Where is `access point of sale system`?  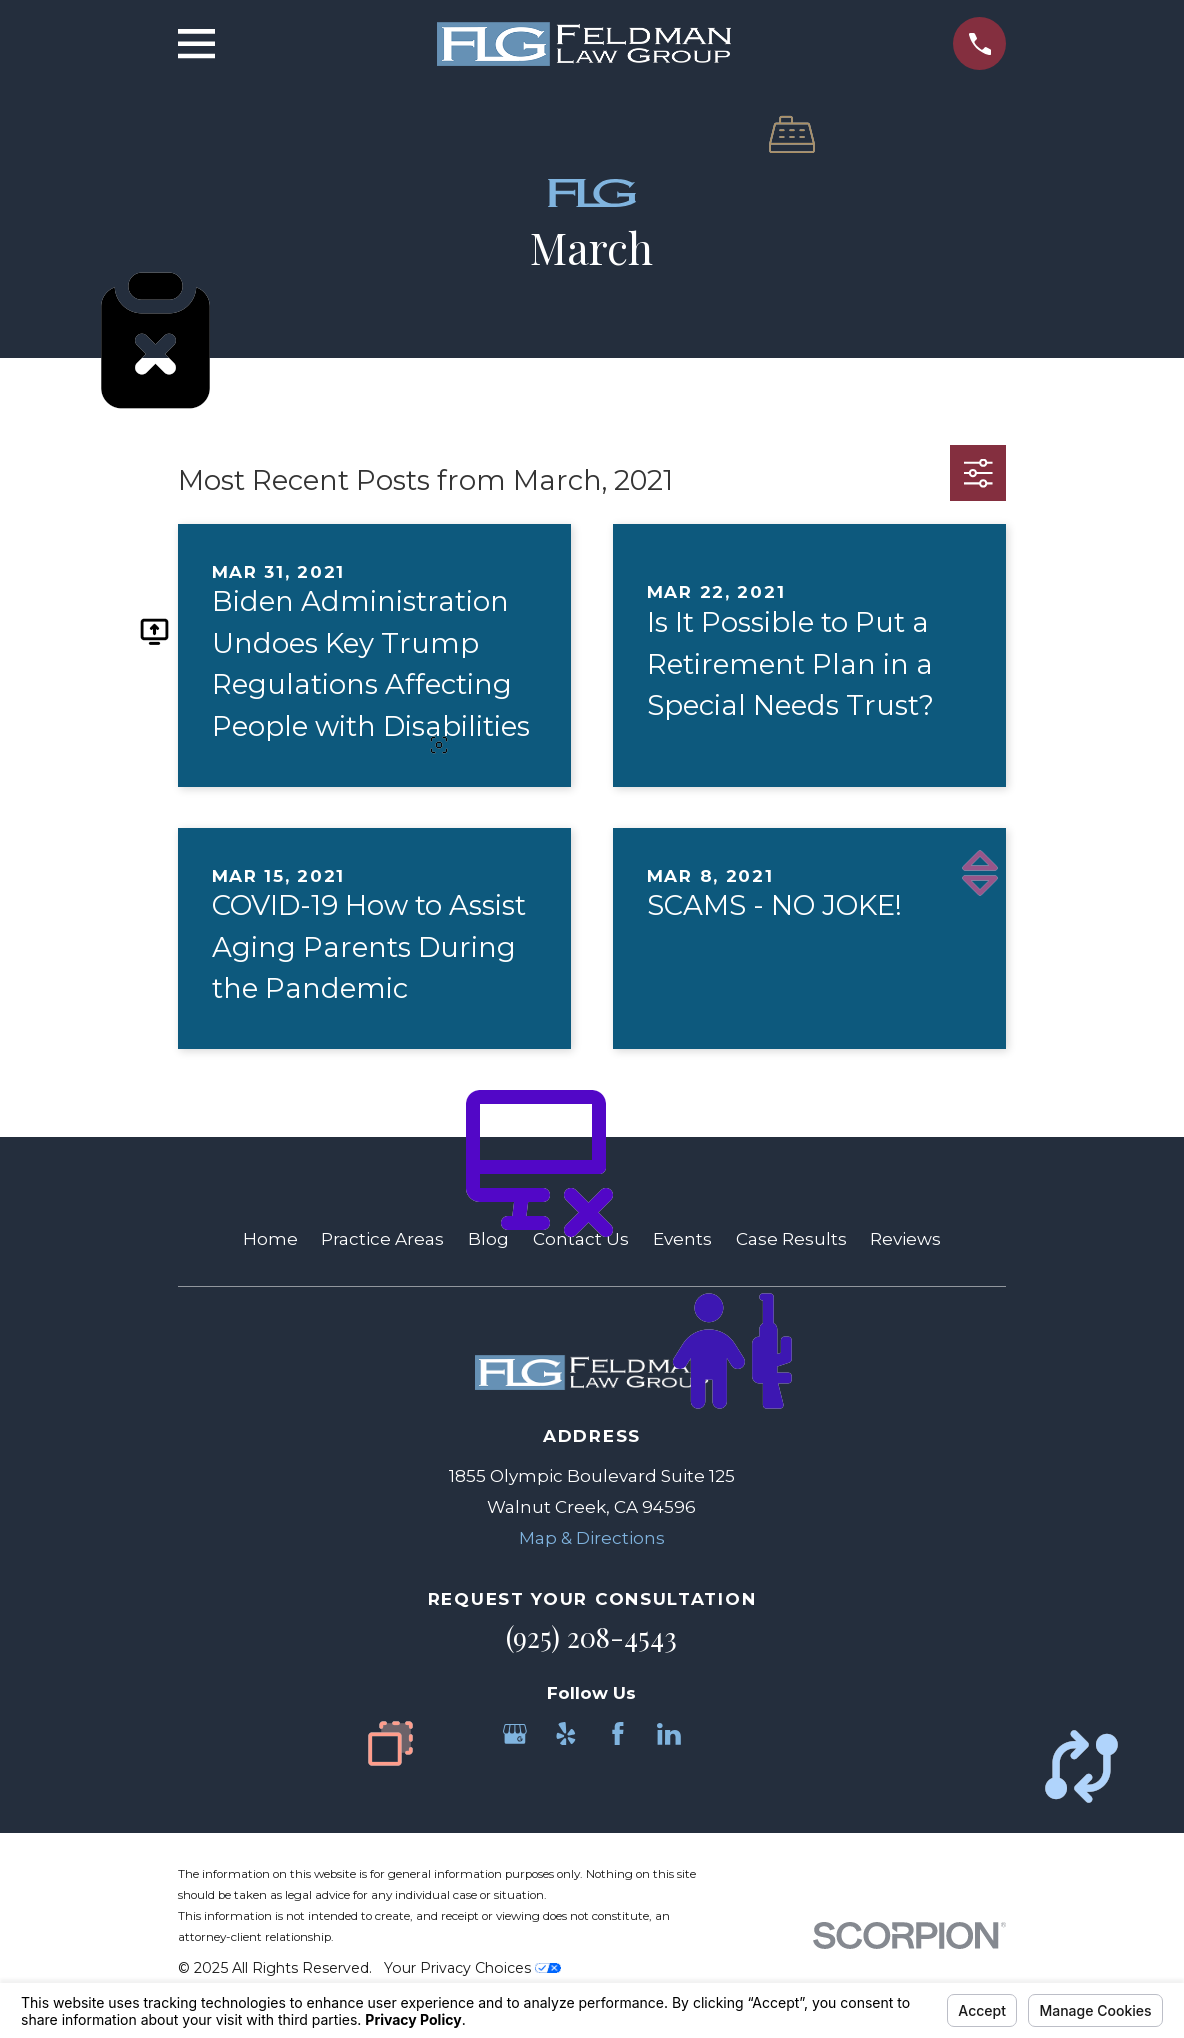
access point of sale system is located at coordinates (792, 137).